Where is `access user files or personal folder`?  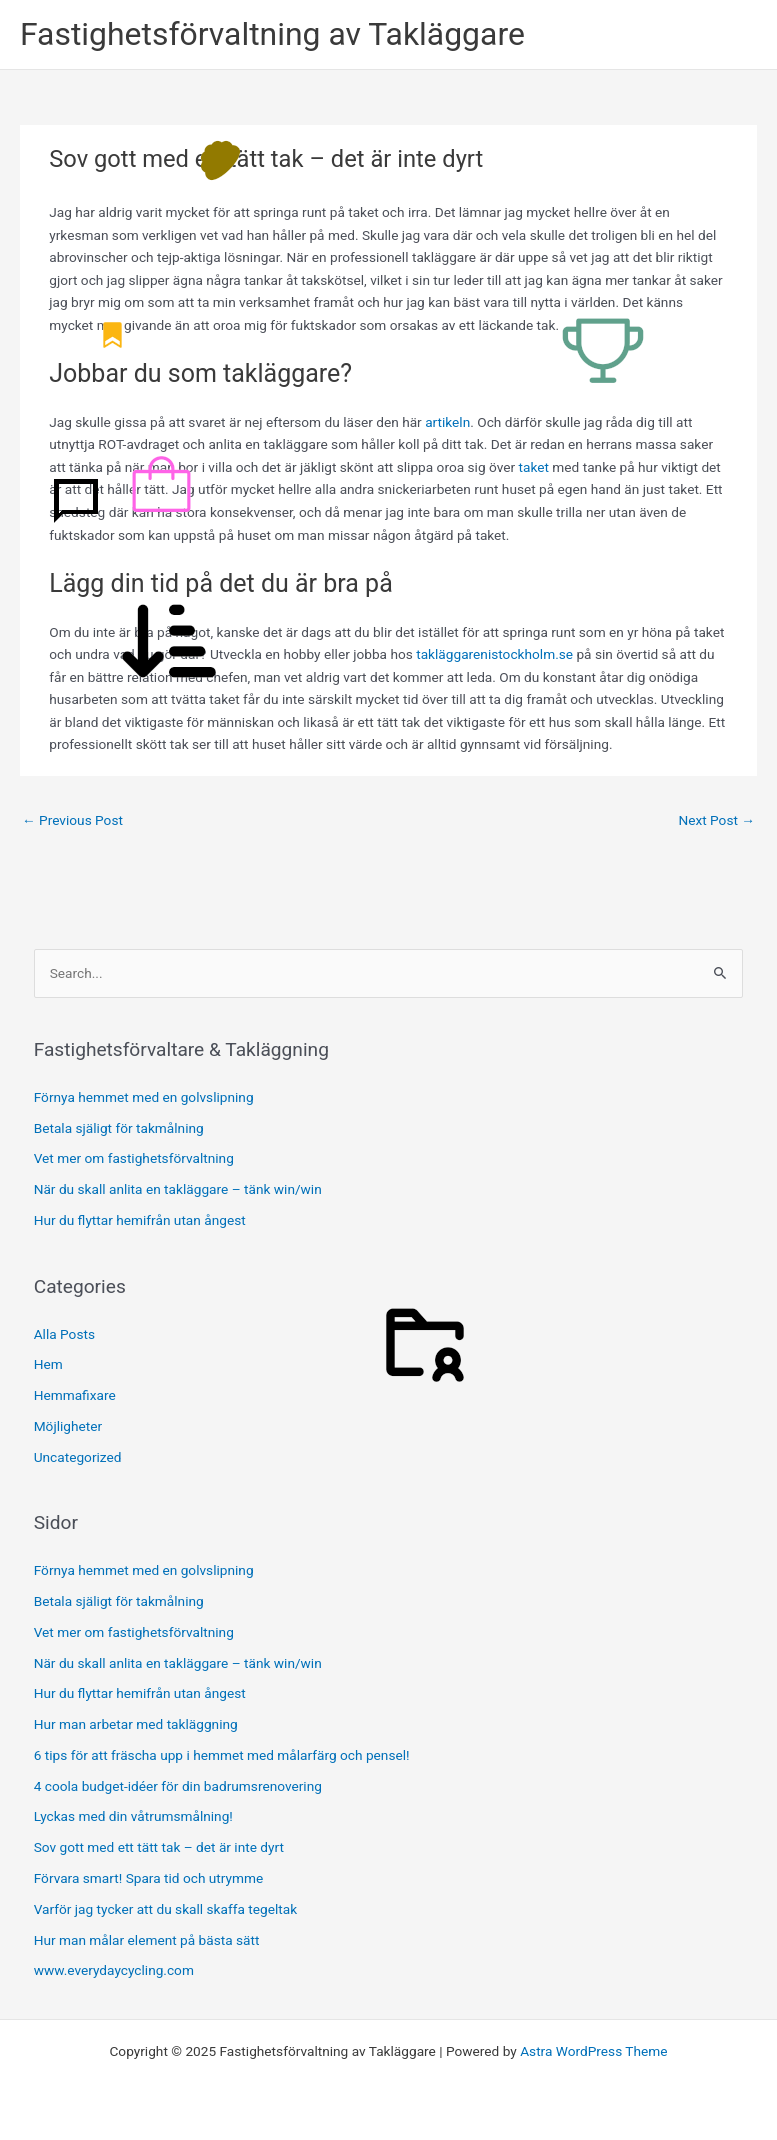 access user files or personal folder is located at coordinates (425, 1343).